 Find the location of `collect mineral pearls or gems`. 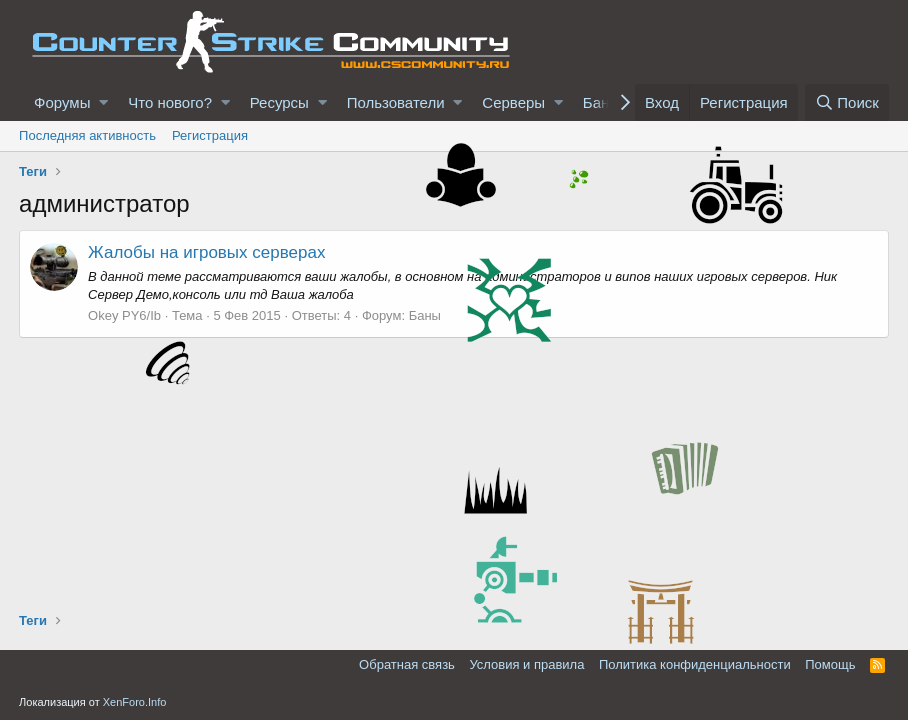

collect mineral pearls or gems is located at coordinates (579, 179).